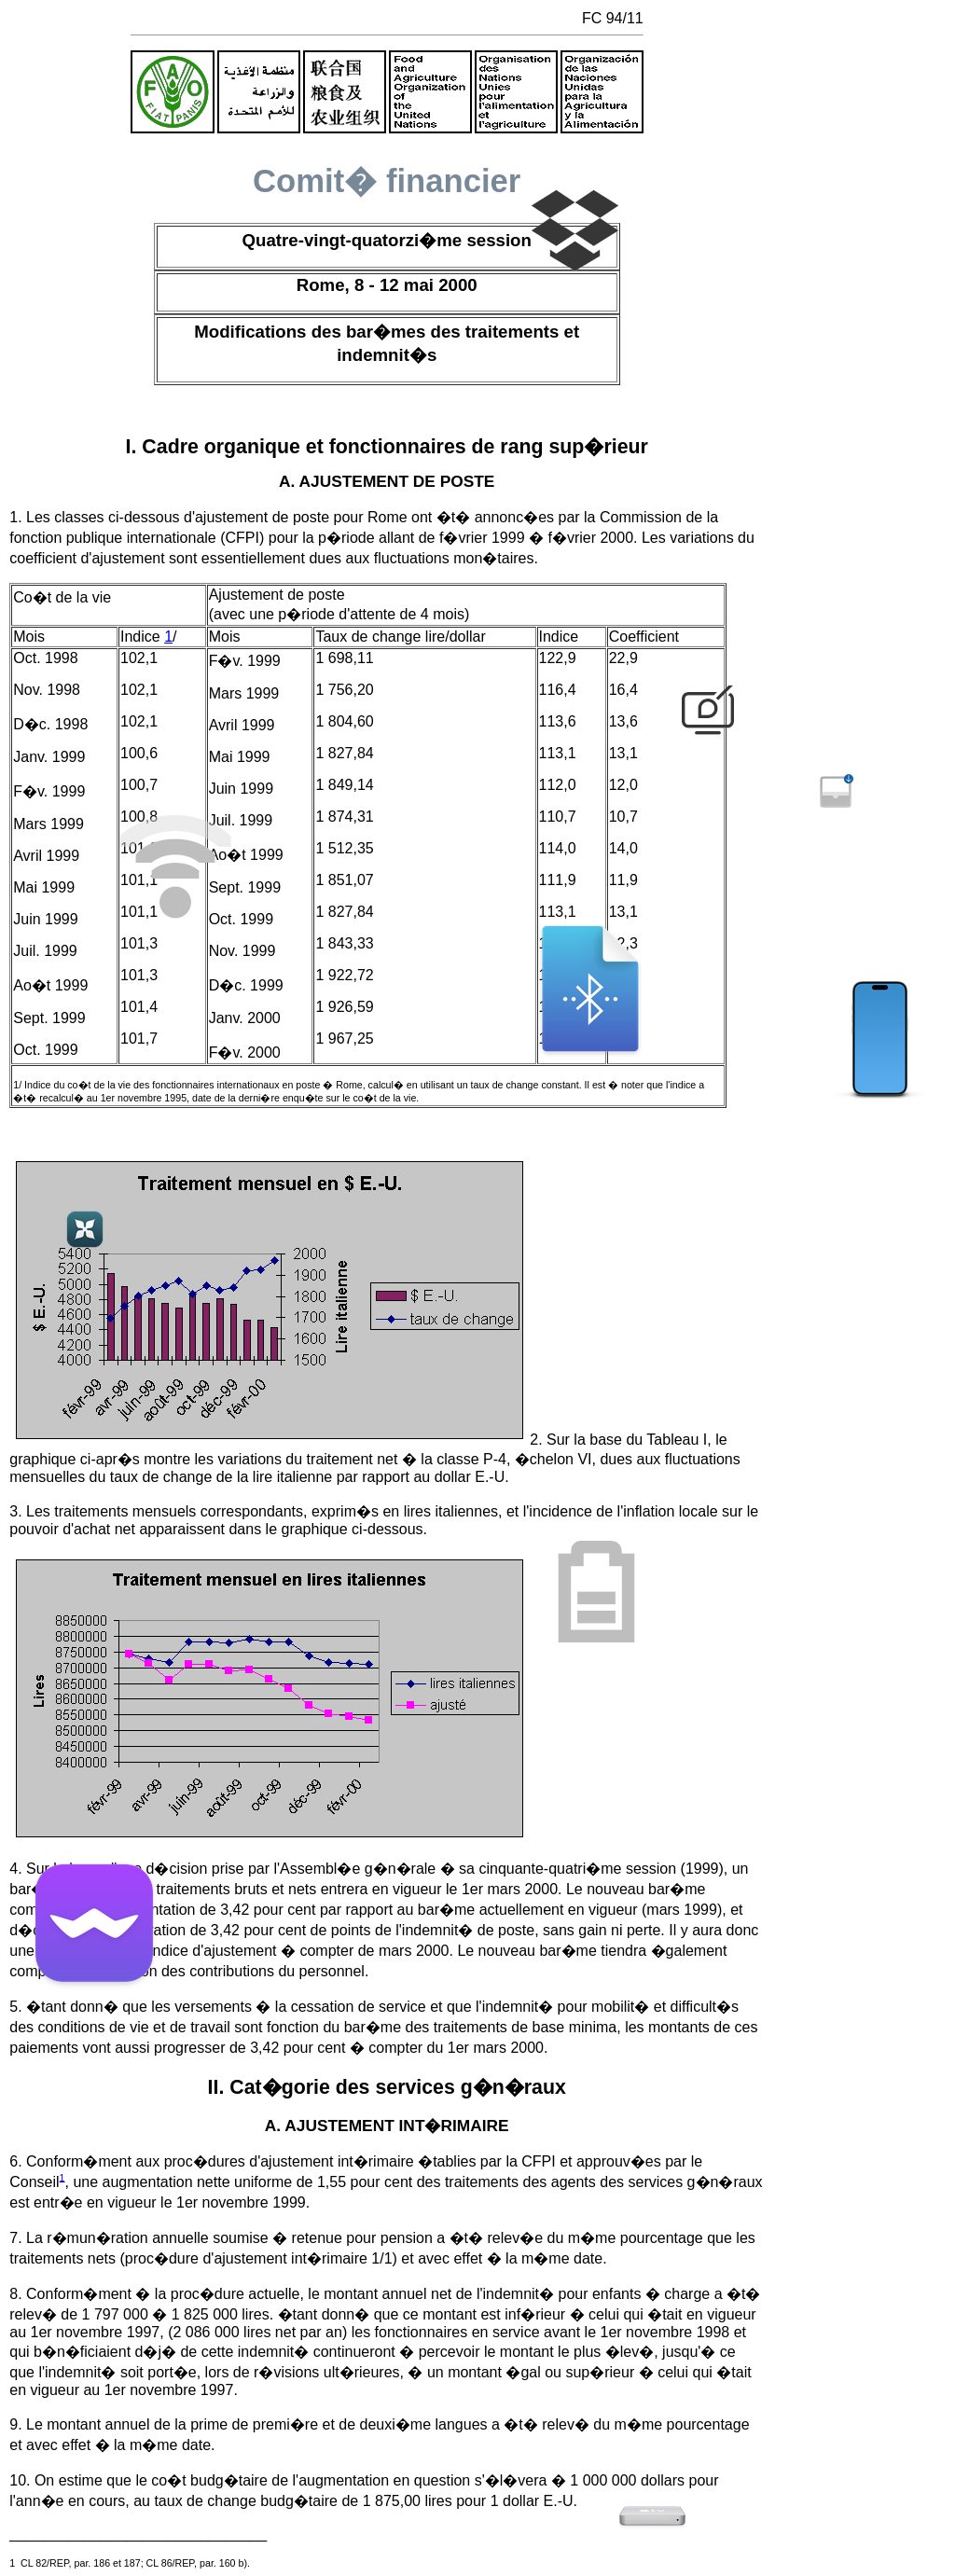 This screenshot has height=2576, width=955. I want to click on open Ex Falso audio tag editor, so click(85, 1229).